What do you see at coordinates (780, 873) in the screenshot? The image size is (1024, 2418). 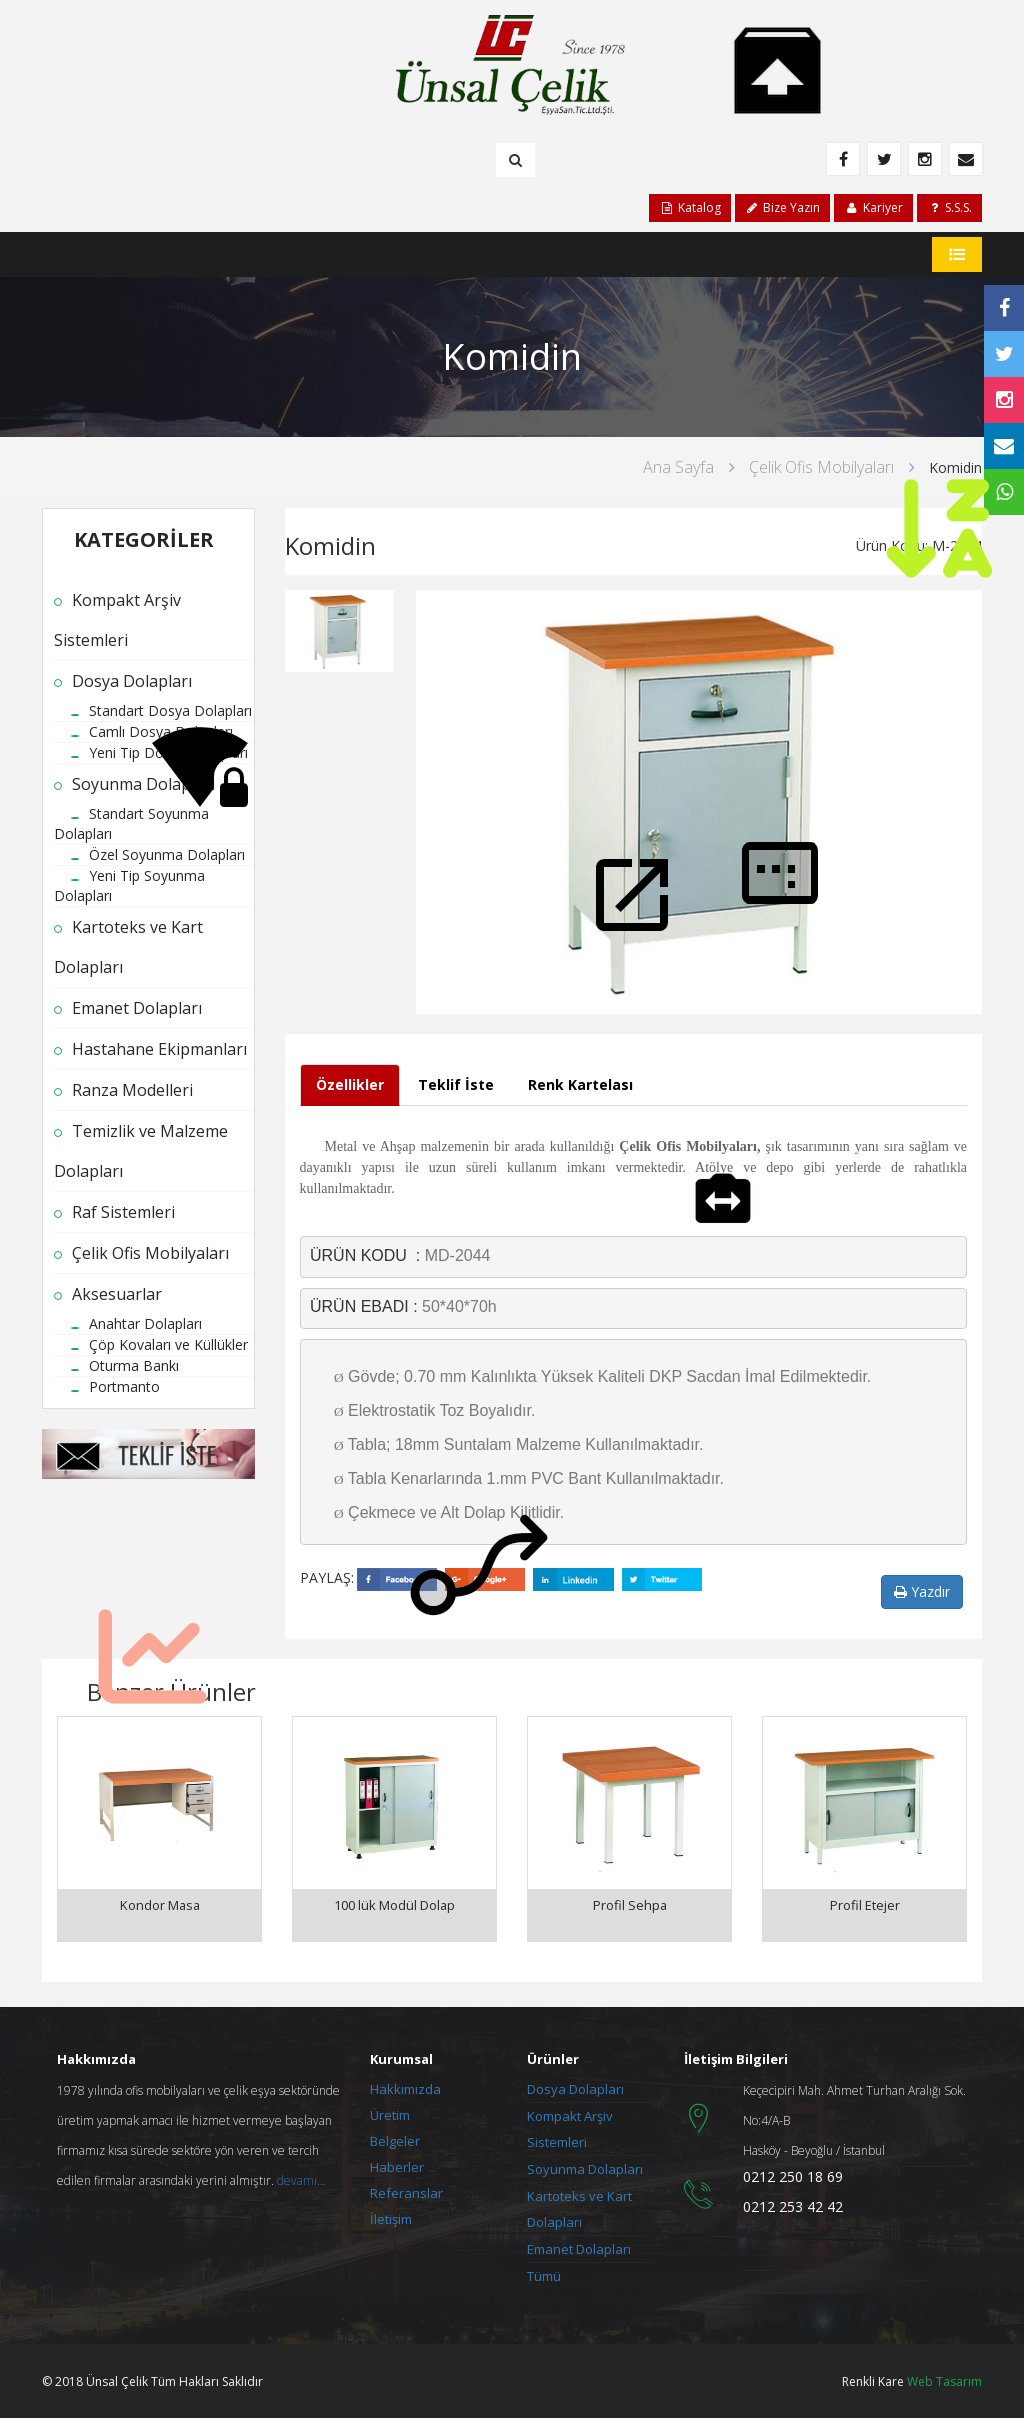 I see `adjust image aspect ratio settings` at bounding box center [780, 873].